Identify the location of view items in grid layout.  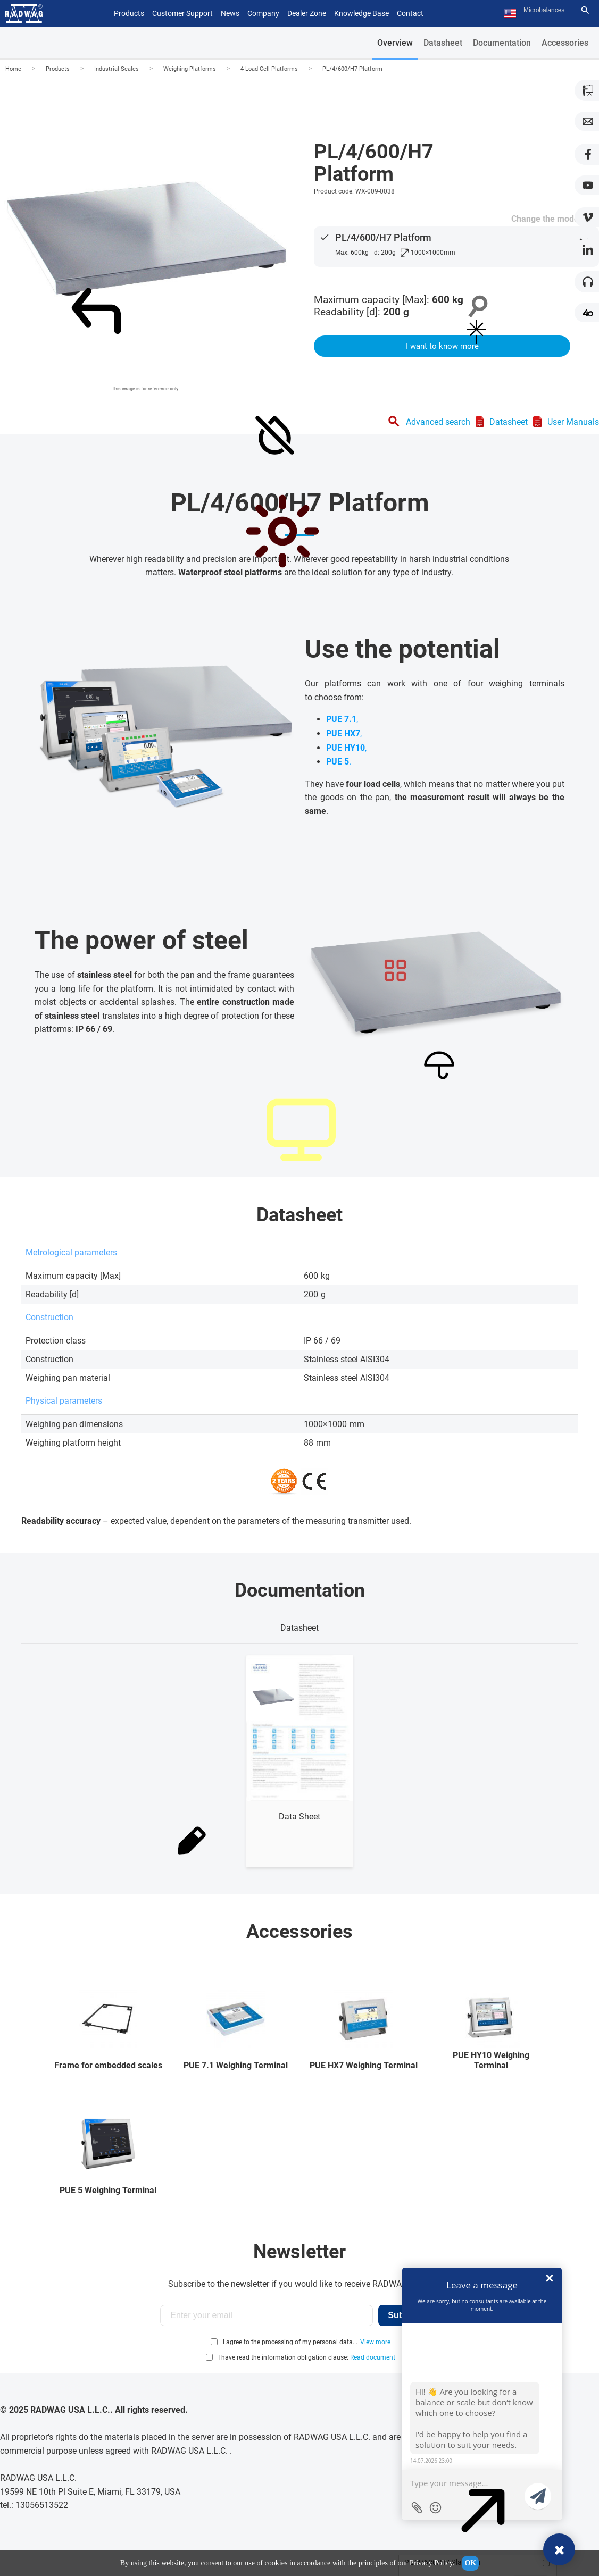
(395, 970).